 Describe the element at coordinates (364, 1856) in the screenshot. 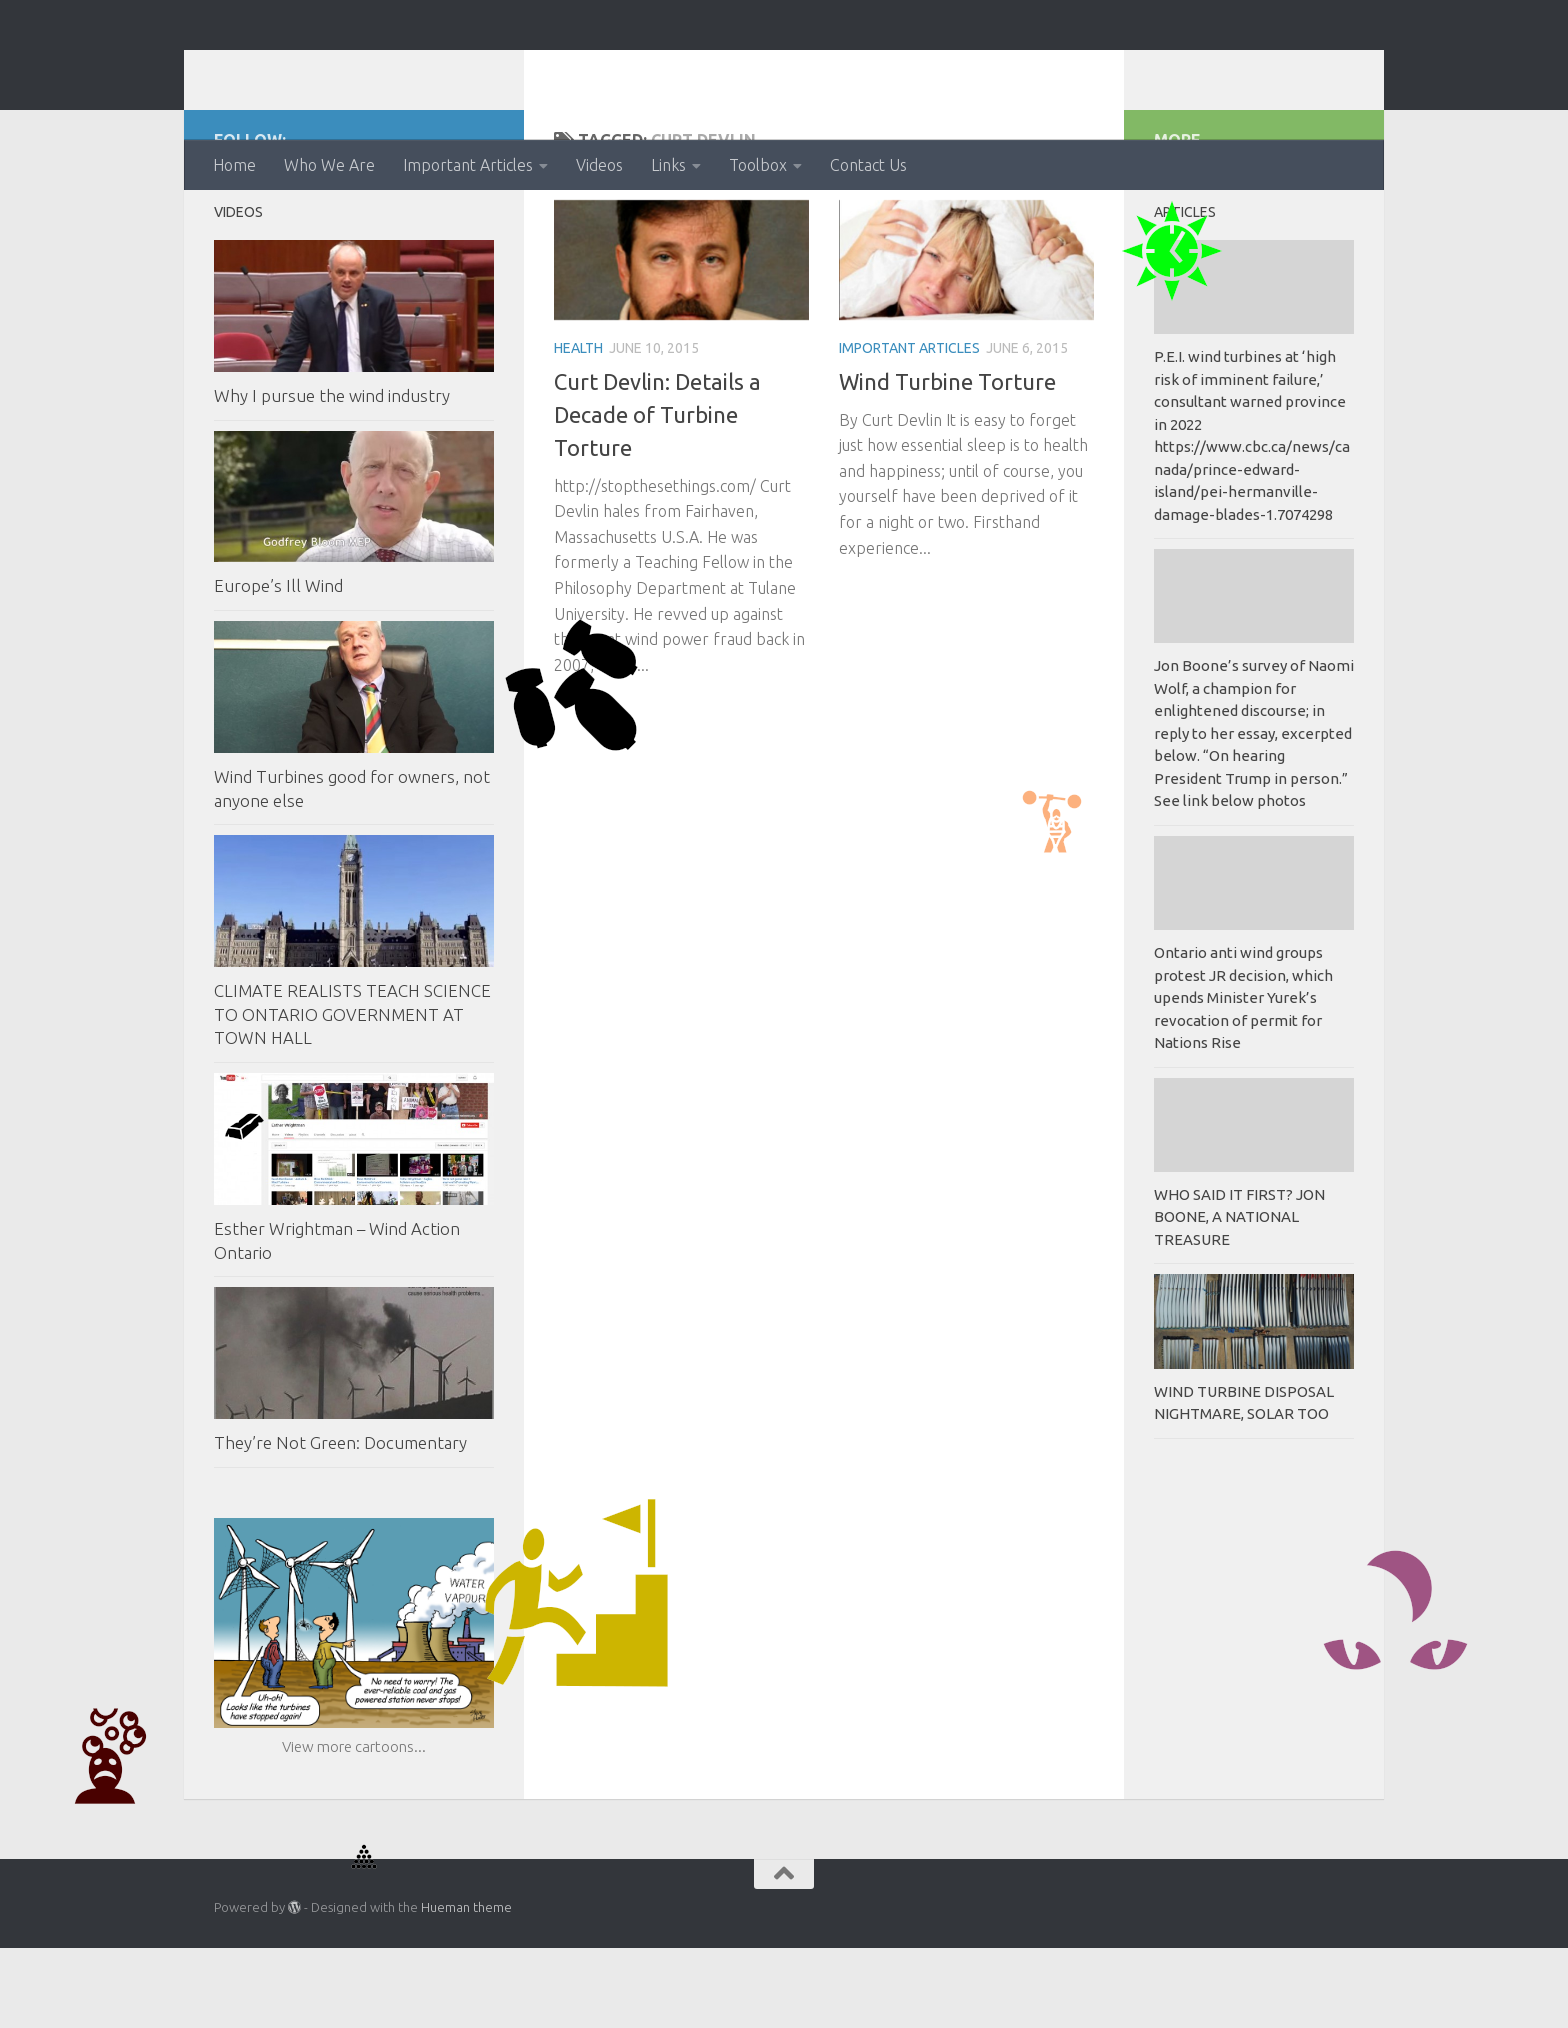

I see `start a billiards or pool game` at that location.